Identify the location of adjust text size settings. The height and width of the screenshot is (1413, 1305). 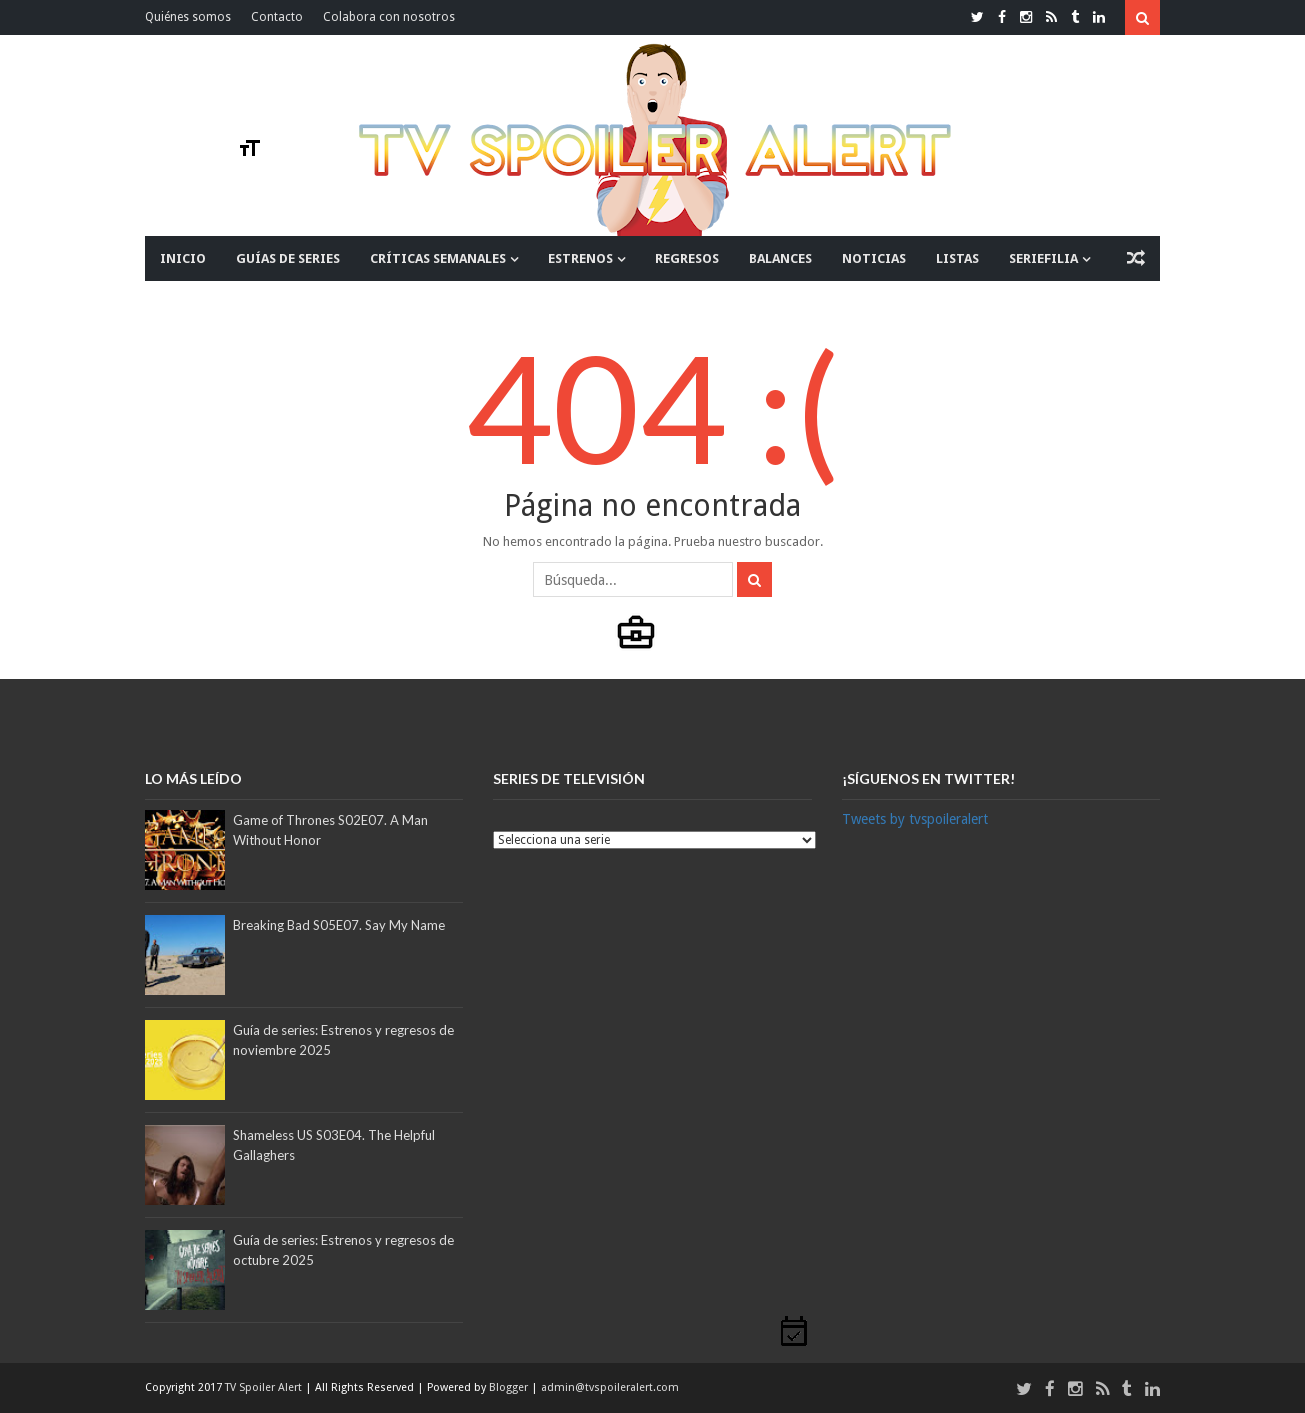
(249, 148).